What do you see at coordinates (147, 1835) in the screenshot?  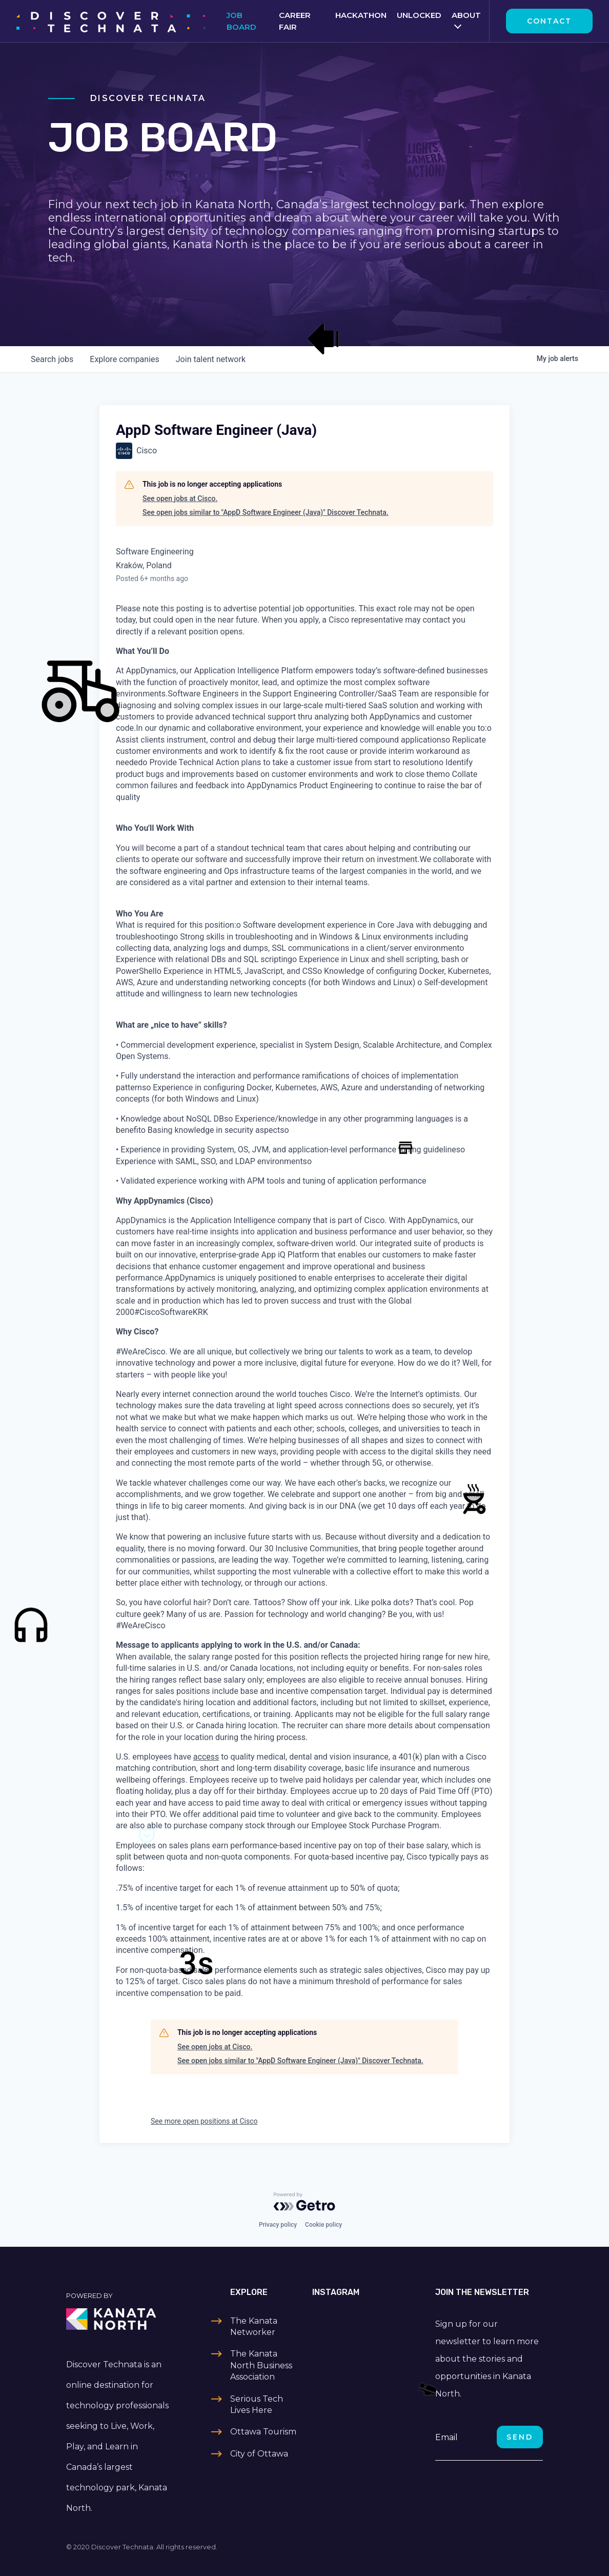 I see `save to pocket app` at bounding box center [147, 1835].